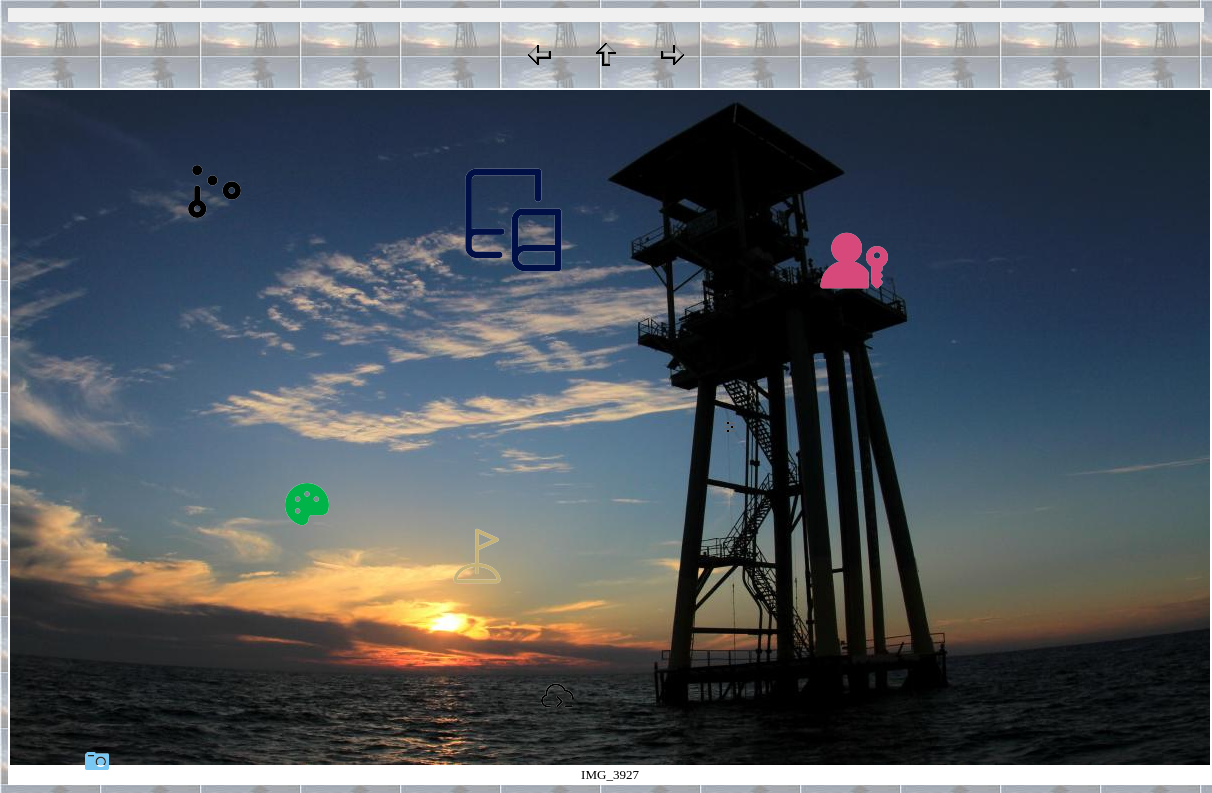 This screenshot has width=1212, height=793. I want to click on take a photo or capture image, so click(97, 761).